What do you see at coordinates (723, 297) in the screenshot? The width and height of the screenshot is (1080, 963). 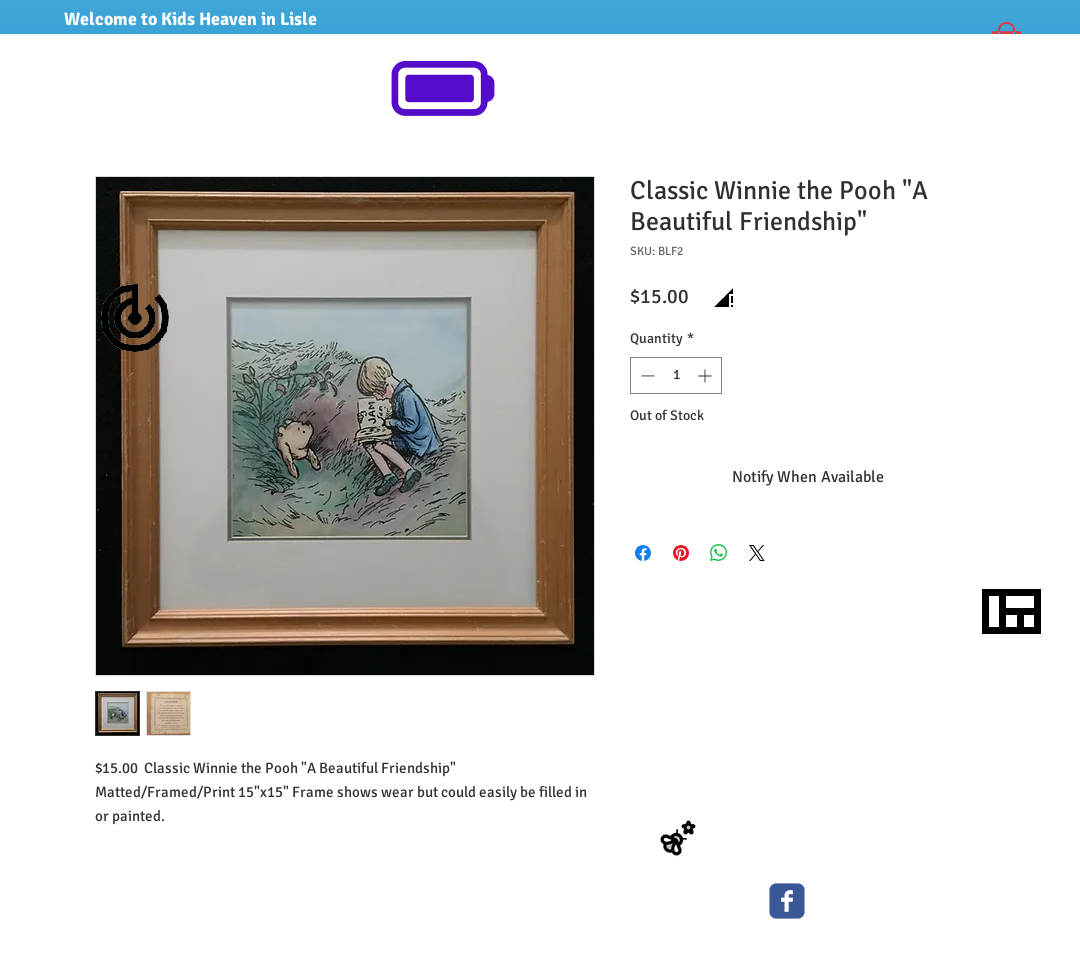 I see `indicates full cellular signal but no internet connection` at bounding box center [723, 297].